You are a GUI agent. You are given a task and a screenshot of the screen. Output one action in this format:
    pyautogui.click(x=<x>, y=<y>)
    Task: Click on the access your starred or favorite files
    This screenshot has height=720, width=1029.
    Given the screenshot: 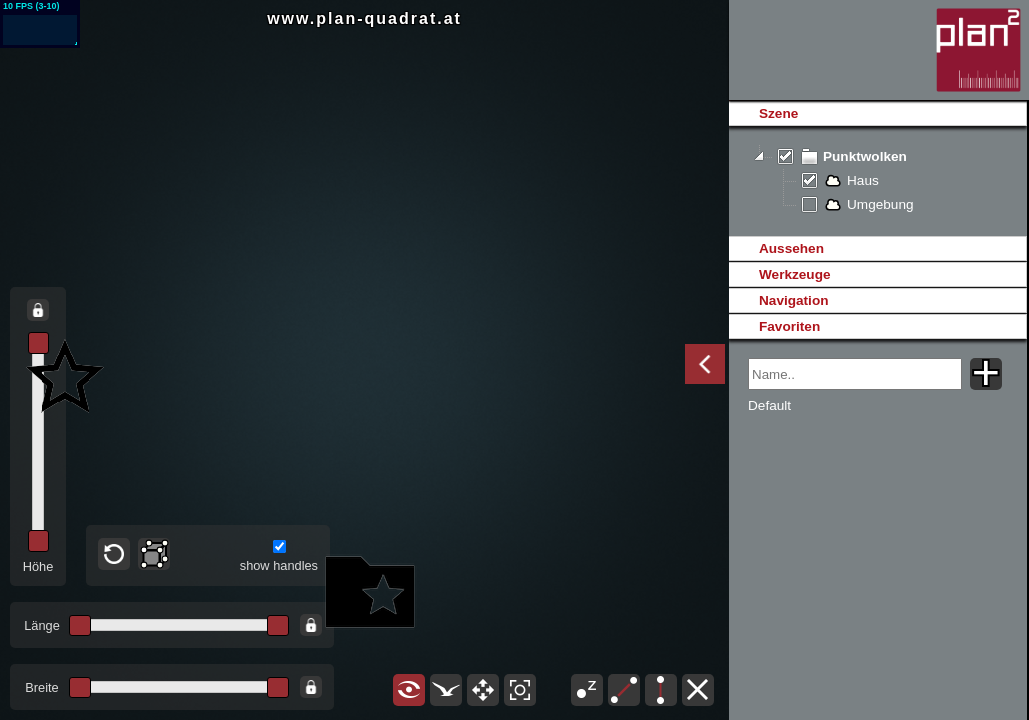 What is the action you would take?
    pyautogui.click(x=370, y=592)
    